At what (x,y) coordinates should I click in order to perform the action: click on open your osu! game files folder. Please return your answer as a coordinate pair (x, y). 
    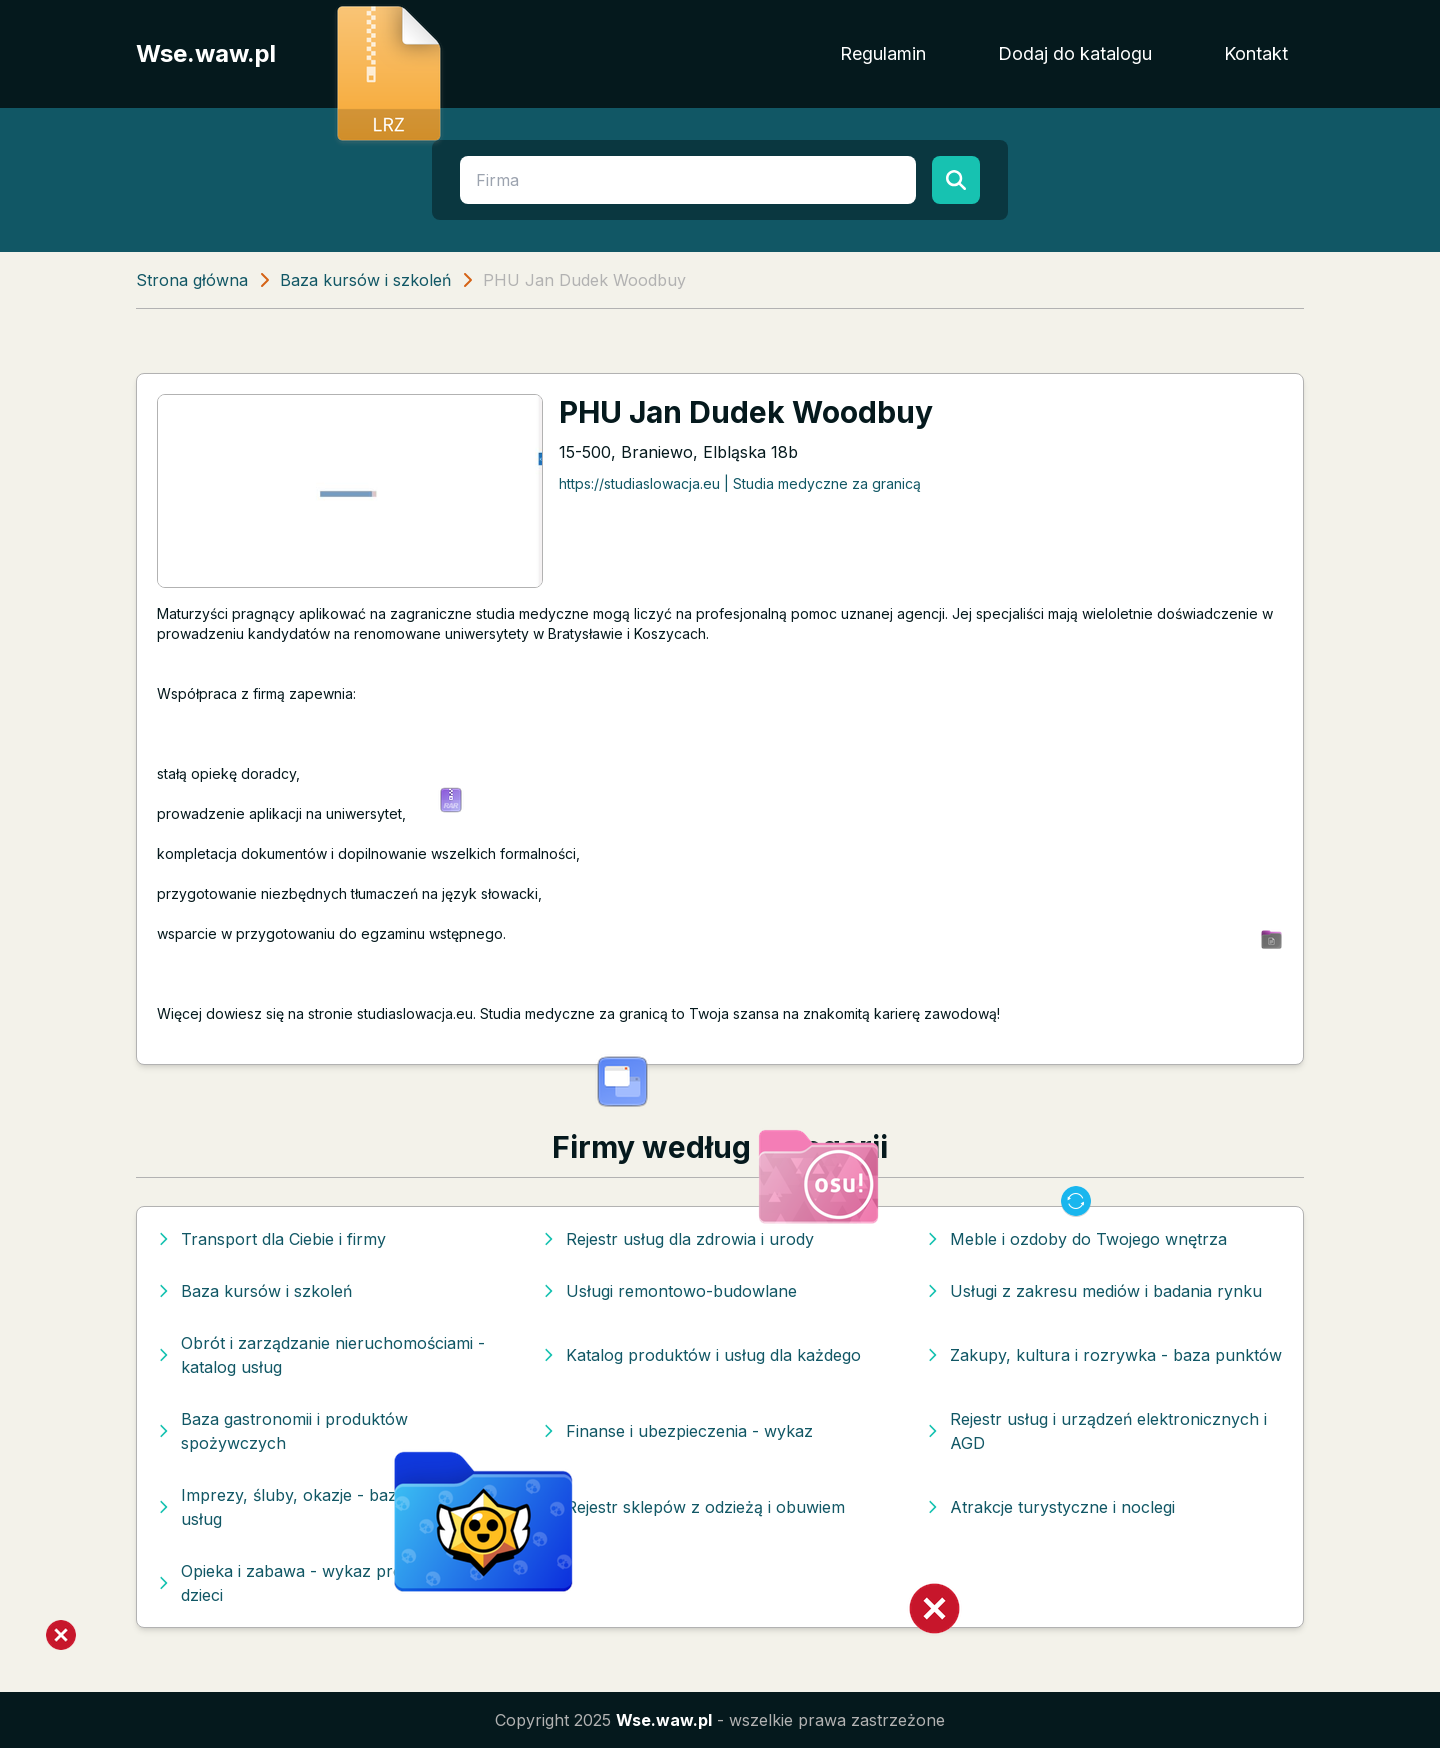
    Looking at the image, I should click on (818, 1180).